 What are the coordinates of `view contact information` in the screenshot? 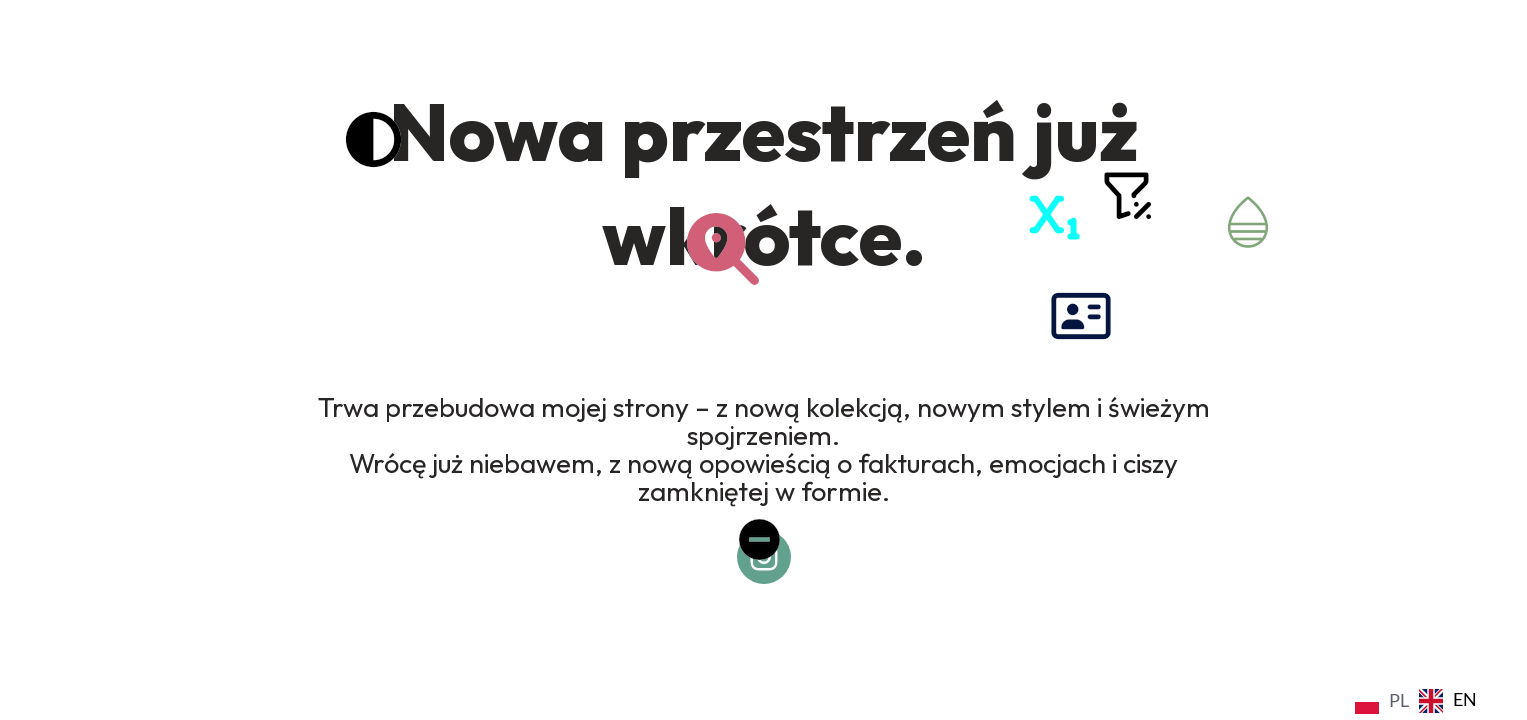 It's located at (1081, 316).